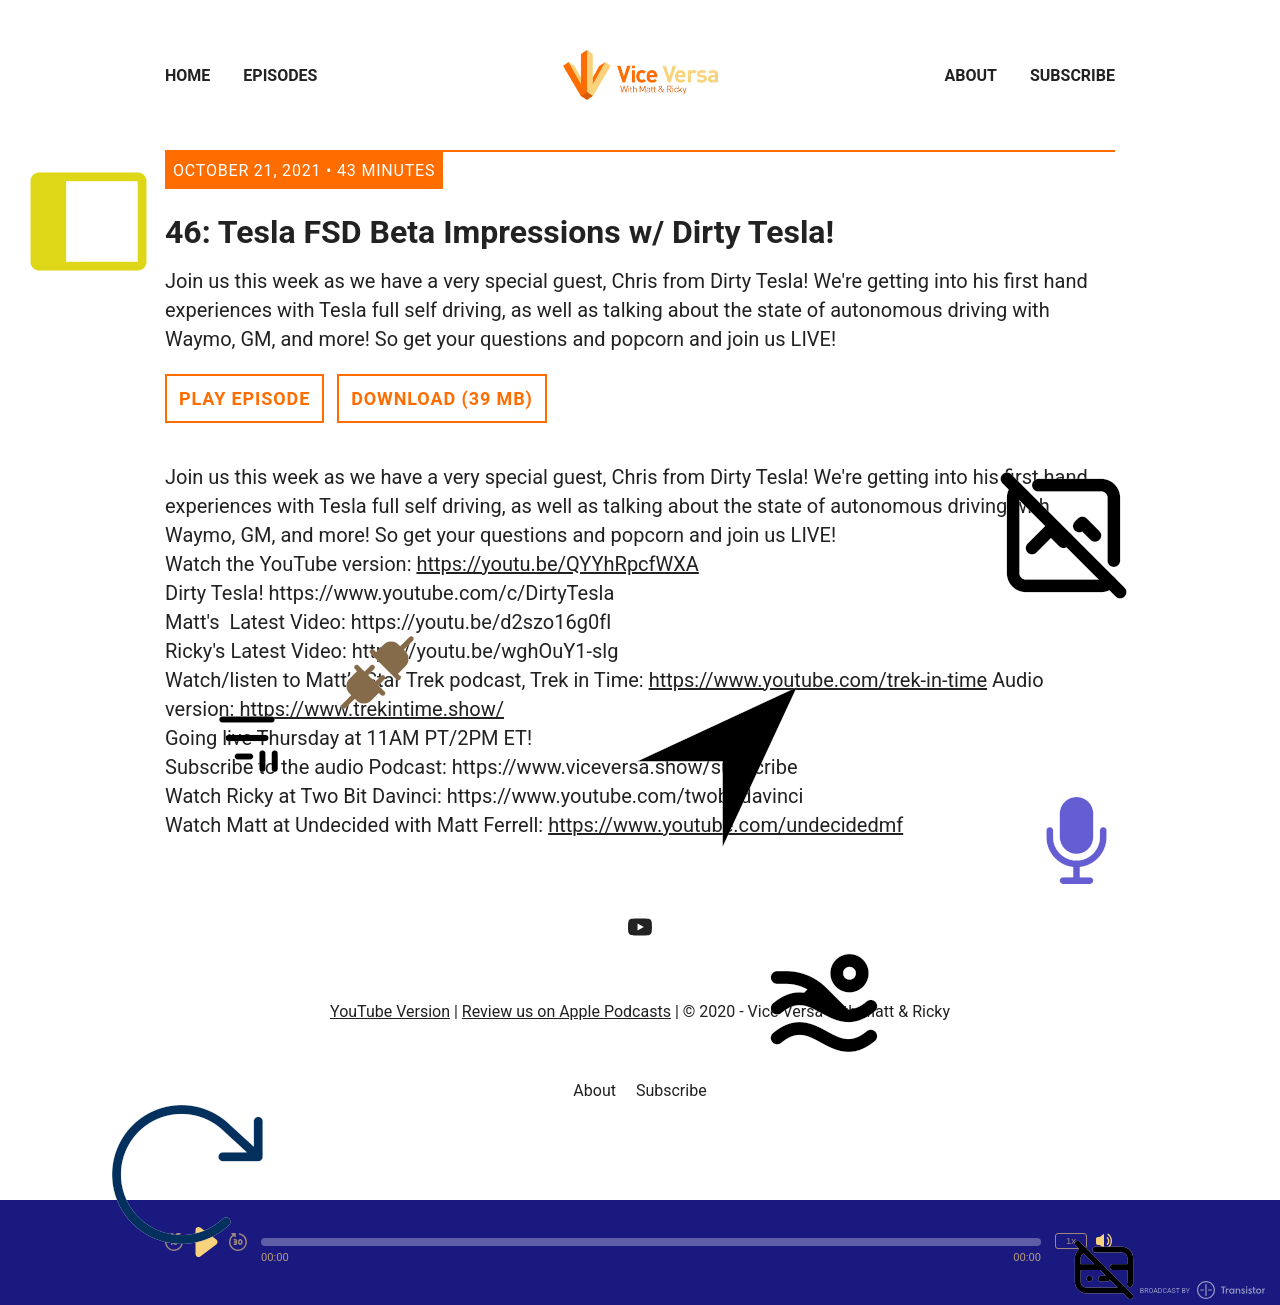  I want to click on refresh or reload content, so click(181, 1174).